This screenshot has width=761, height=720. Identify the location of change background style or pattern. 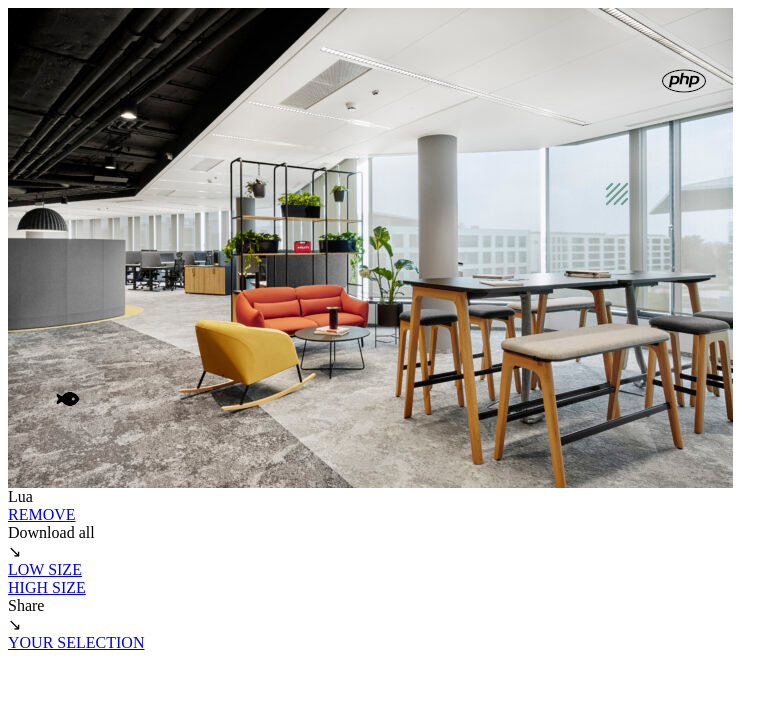
(617, 194).